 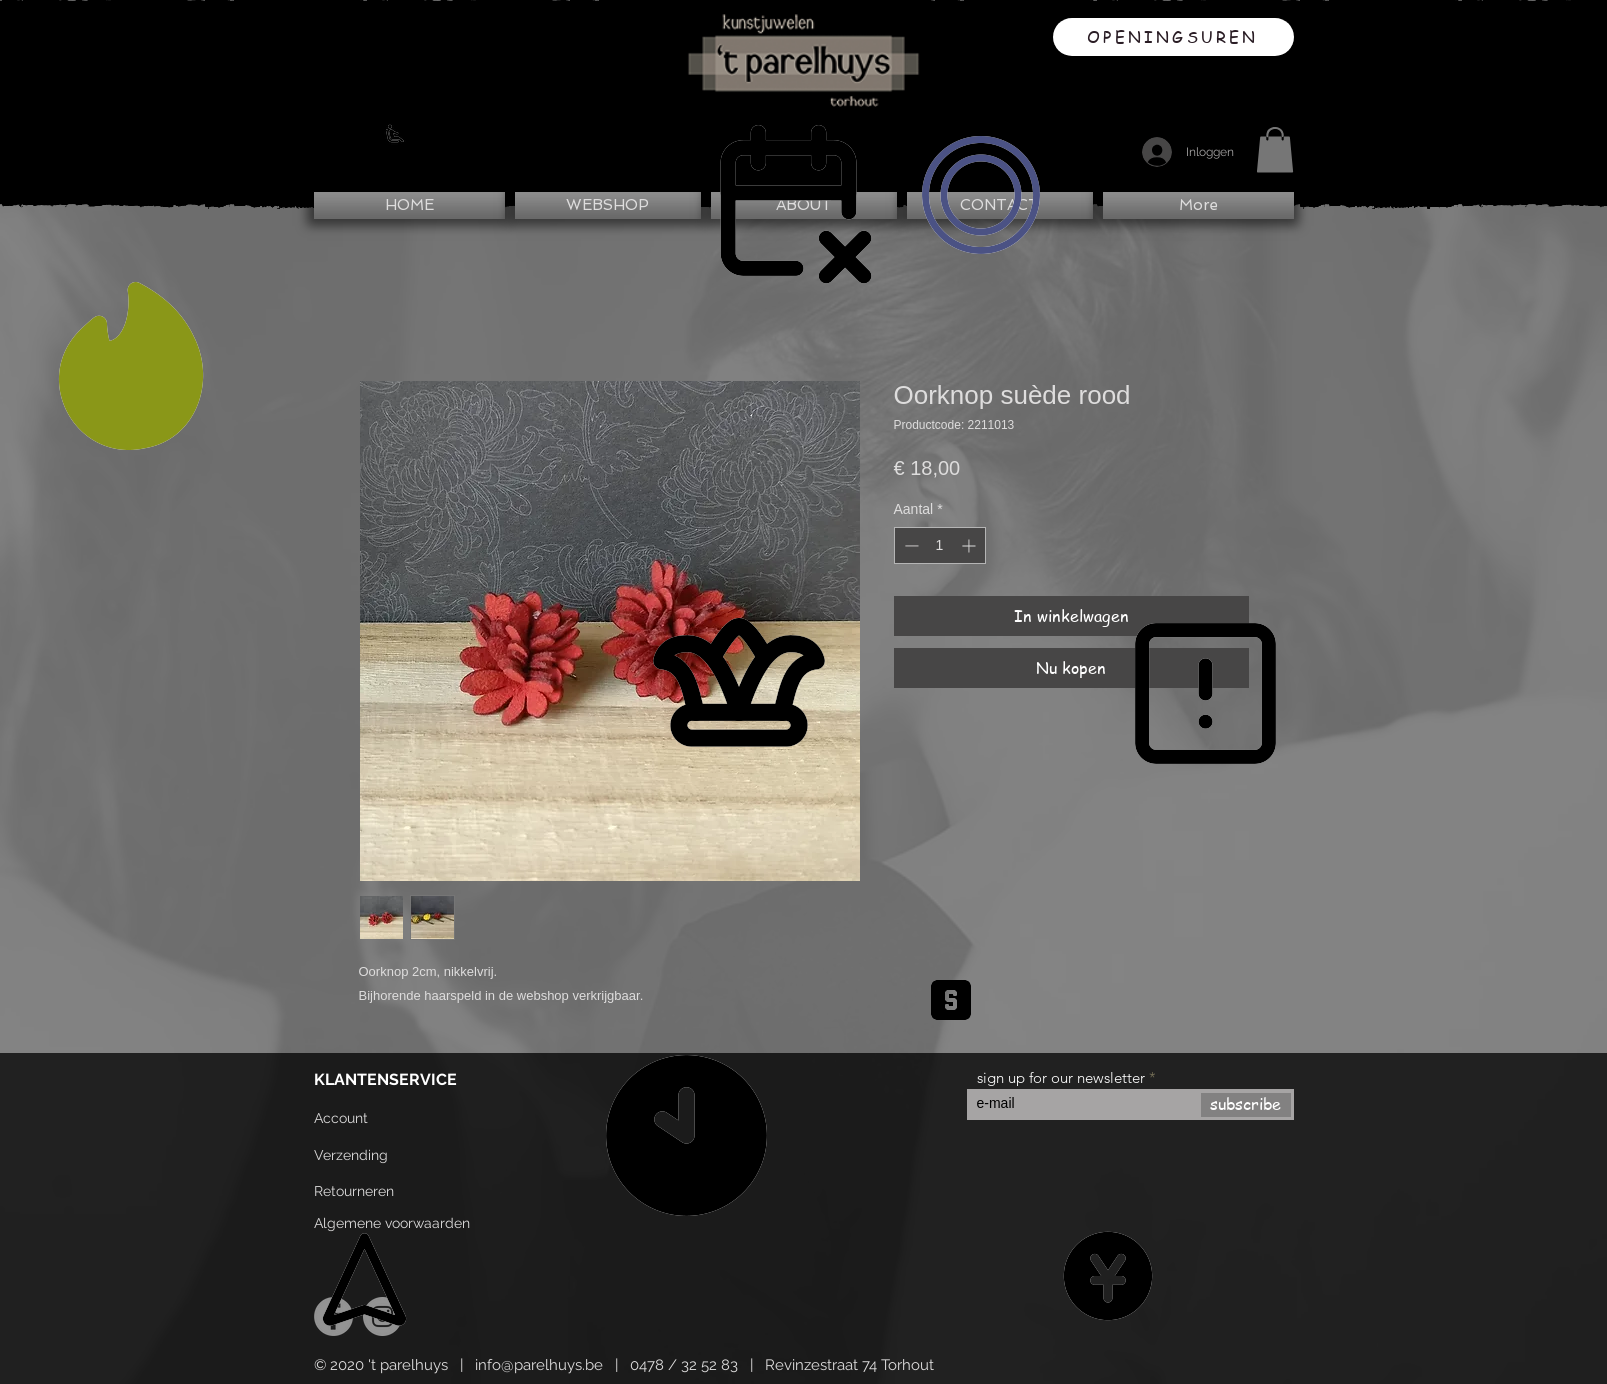 I want to click on remove an event from your calendar, so click(x=788, y=200).